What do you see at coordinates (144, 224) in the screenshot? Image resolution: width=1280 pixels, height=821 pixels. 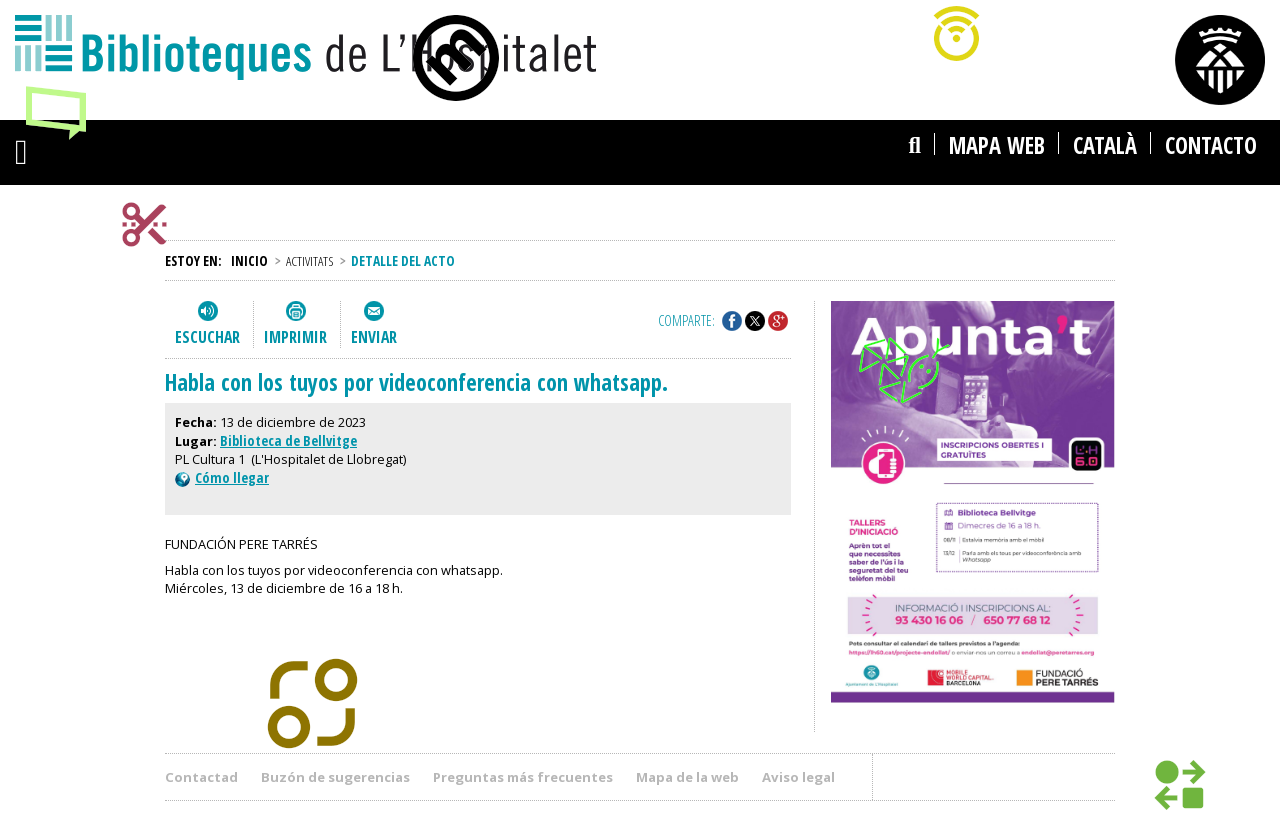 I see `cut selected content to clipboard` at bounding box center [144, 224].